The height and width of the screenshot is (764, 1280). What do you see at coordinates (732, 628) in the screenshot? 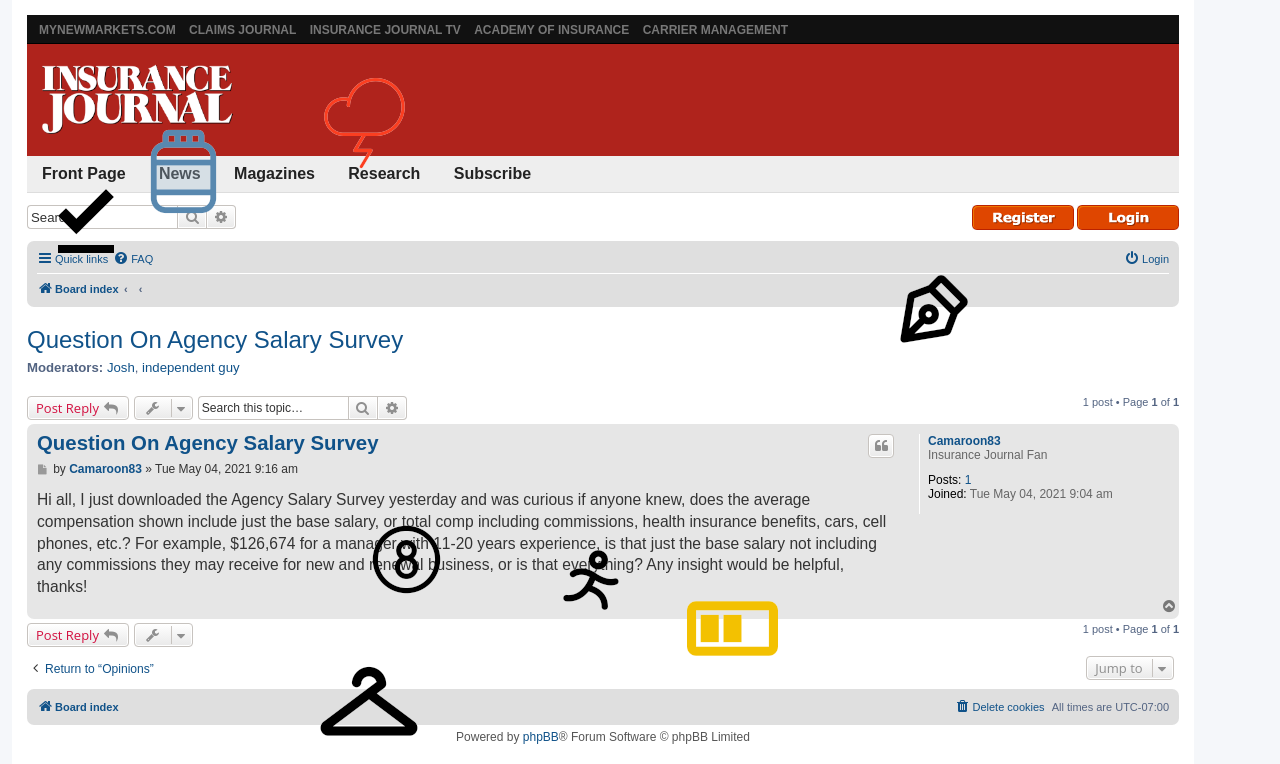
I see `indicates battery at 50% charge` at bounding box center [732, 628].